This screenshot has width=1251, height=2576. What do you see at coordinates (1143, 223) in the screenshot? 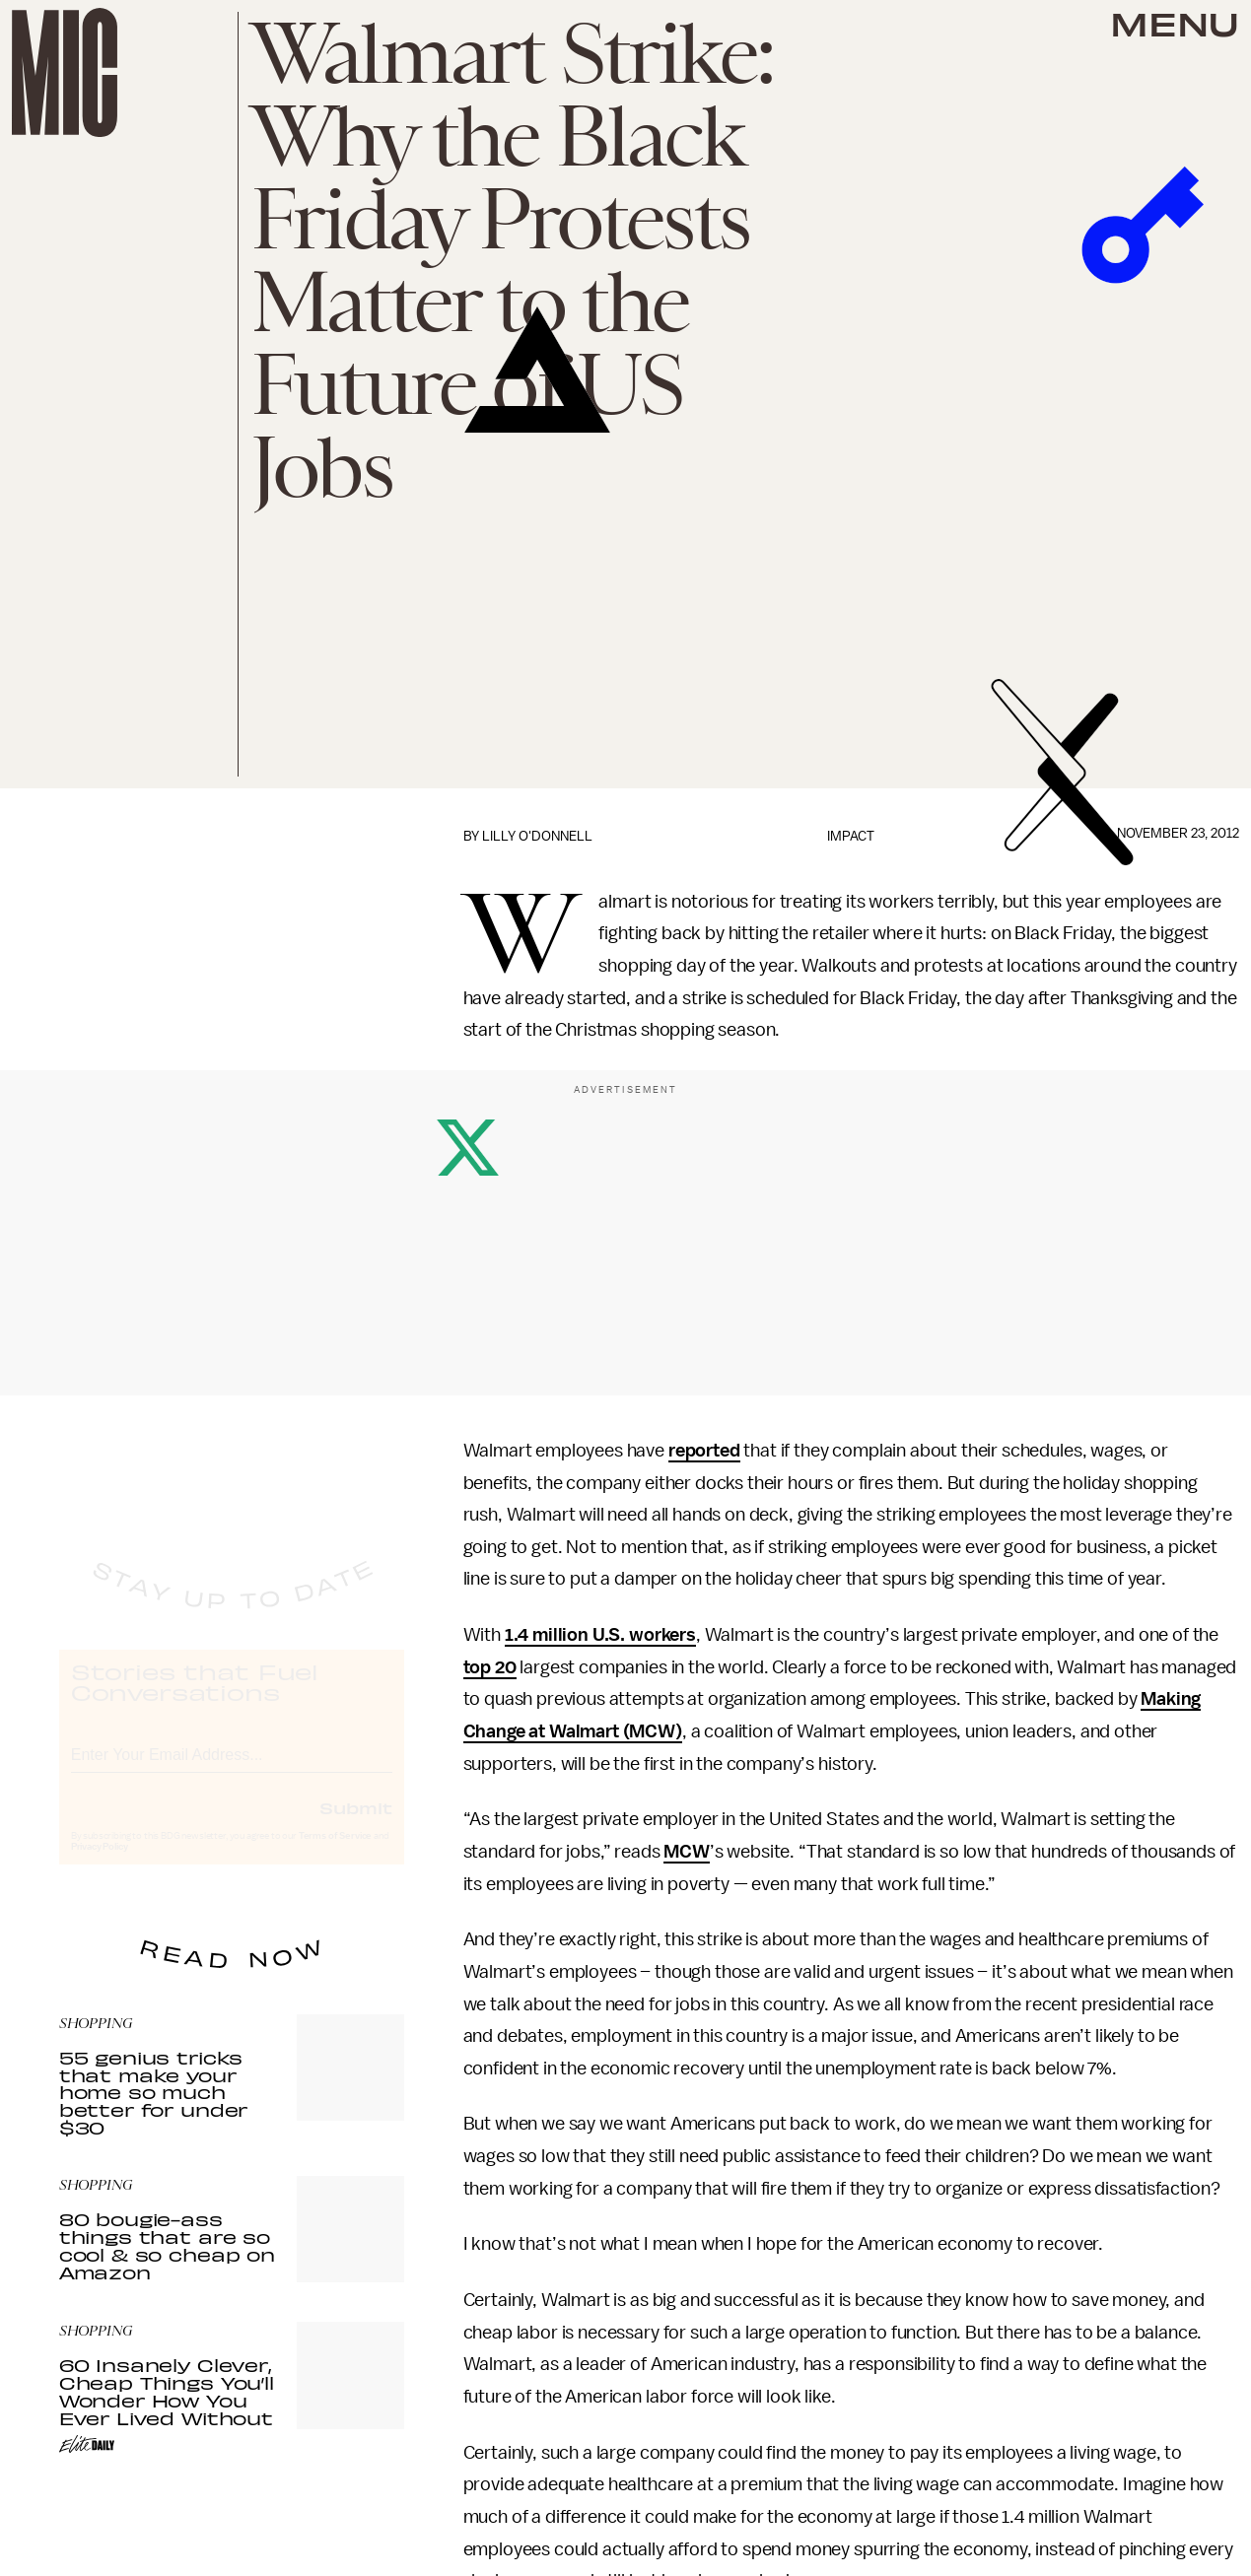
I see `access password or security settings` at bounding box center [1143, 223].